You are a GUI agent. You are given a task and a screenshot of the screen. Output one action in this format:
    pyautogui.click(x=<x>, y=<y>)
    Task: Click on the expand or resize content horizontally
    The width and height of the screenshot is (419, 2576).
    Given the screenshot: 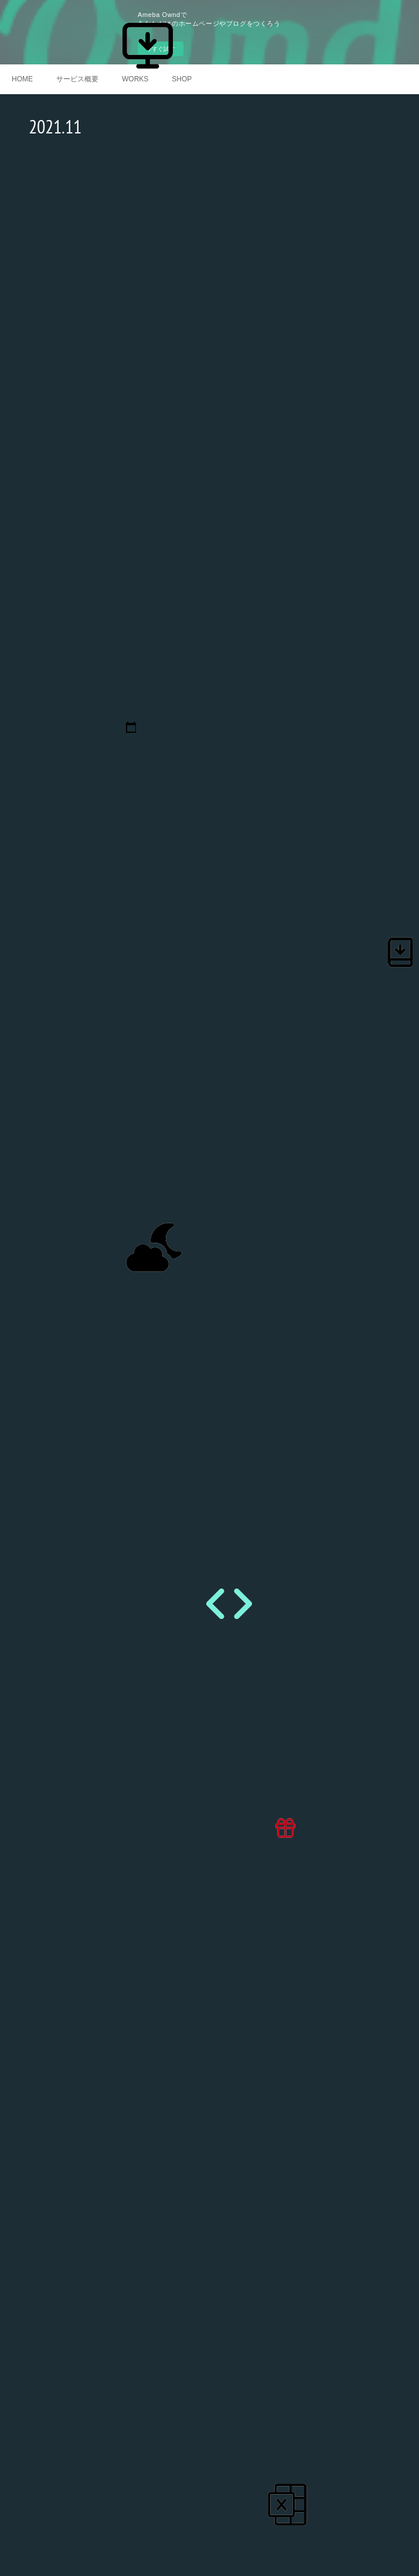 What is the action you would take?
    pyautogui.click(x=229, y=1604)
    